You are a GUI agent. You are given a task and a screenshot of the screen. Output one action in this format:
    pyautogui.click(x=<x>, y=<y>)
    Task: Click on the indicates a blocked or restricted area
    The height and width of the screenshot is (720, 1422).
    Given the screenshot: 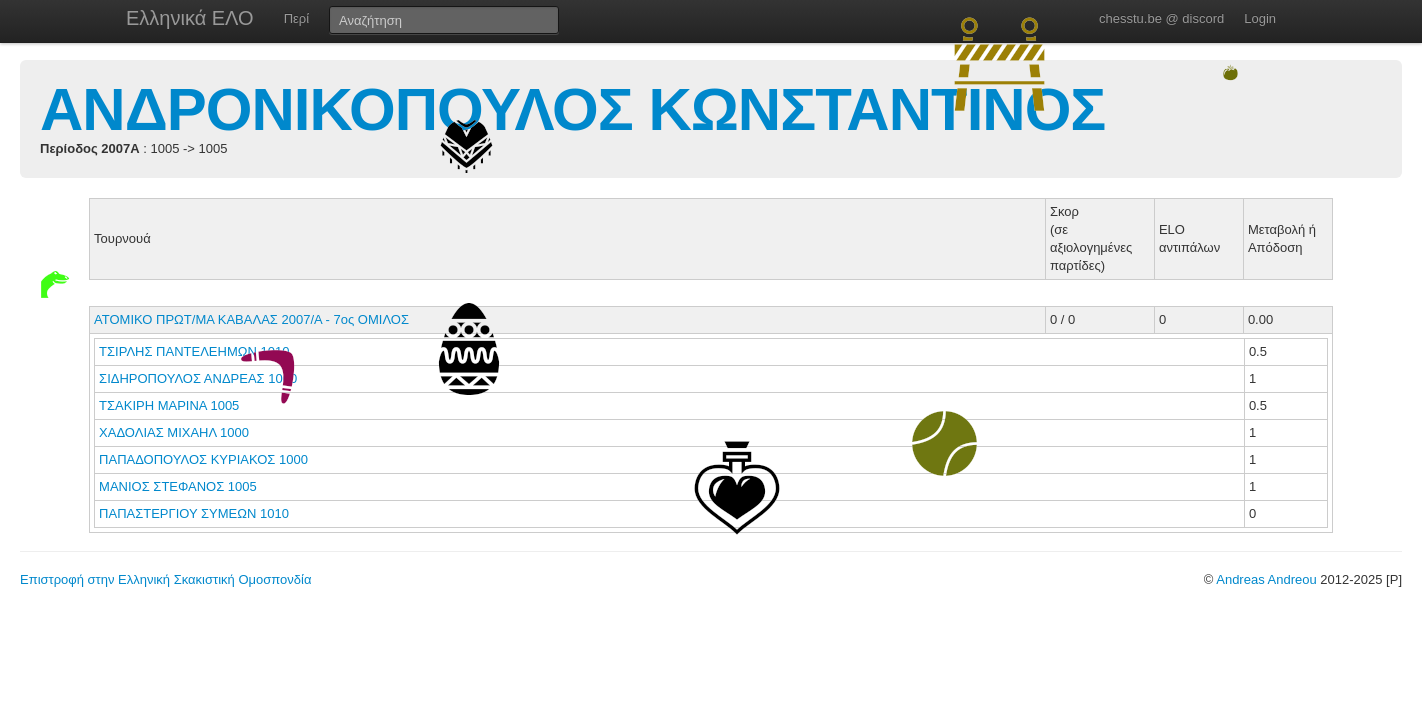 What is the action you would take?
    pyautogui.click(x=999, y=62)
    